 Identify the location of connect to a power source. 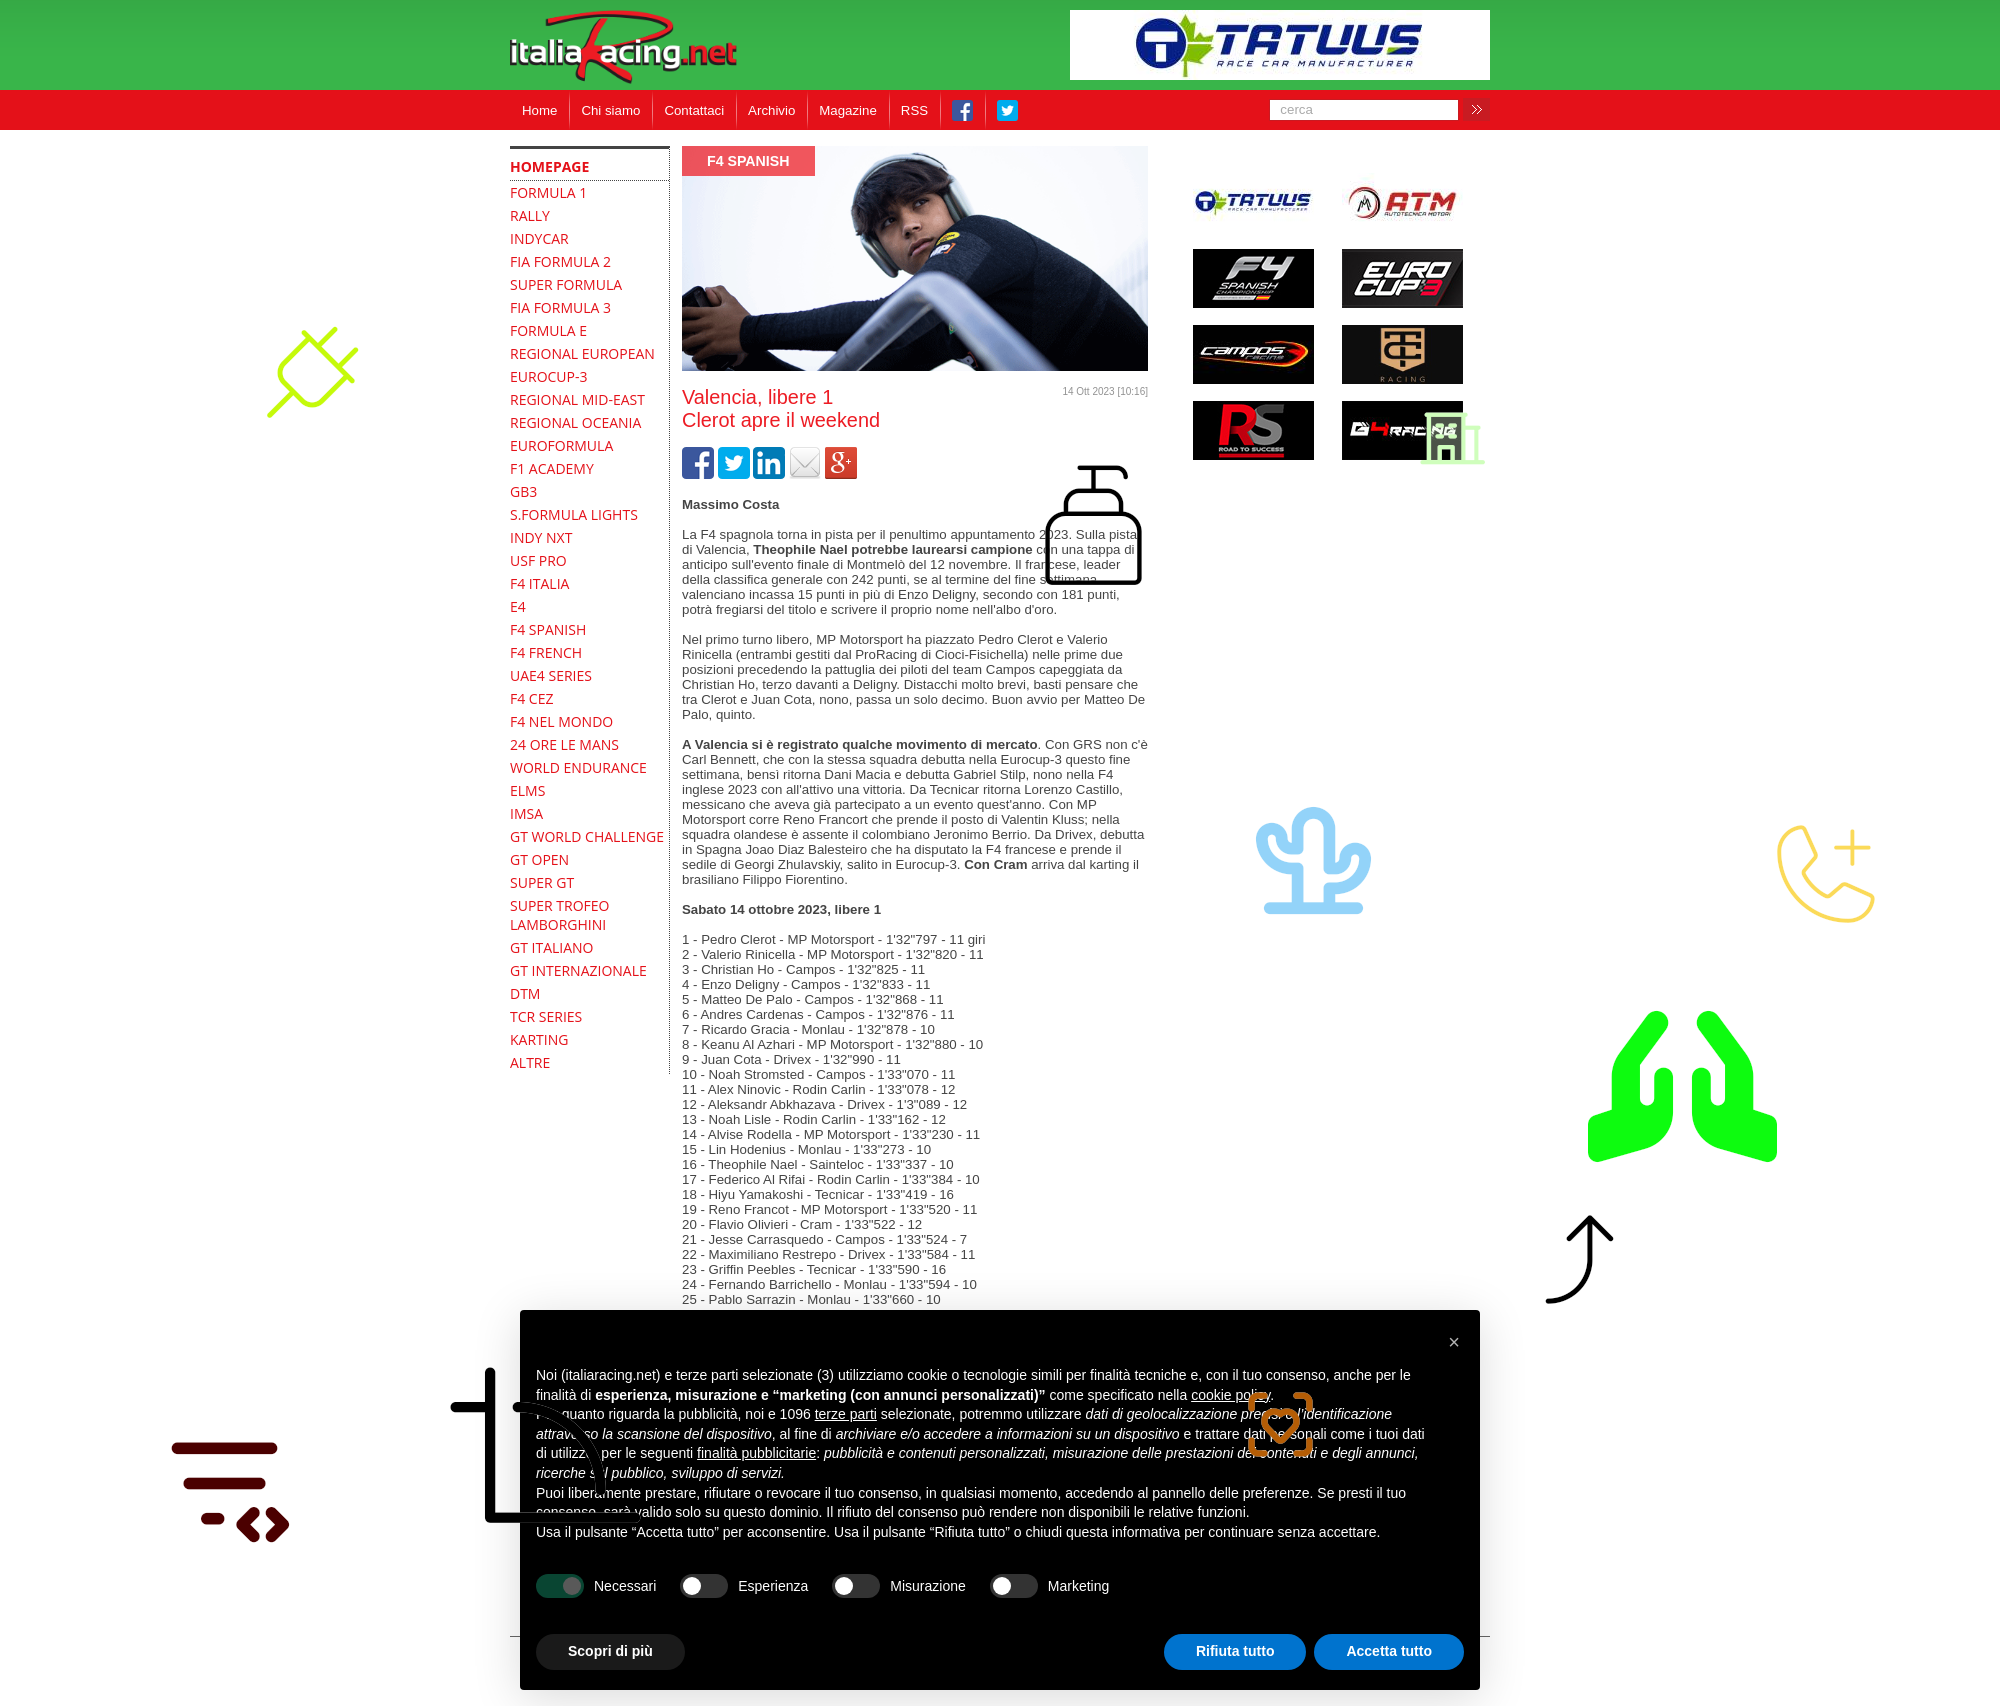
(311, 374).